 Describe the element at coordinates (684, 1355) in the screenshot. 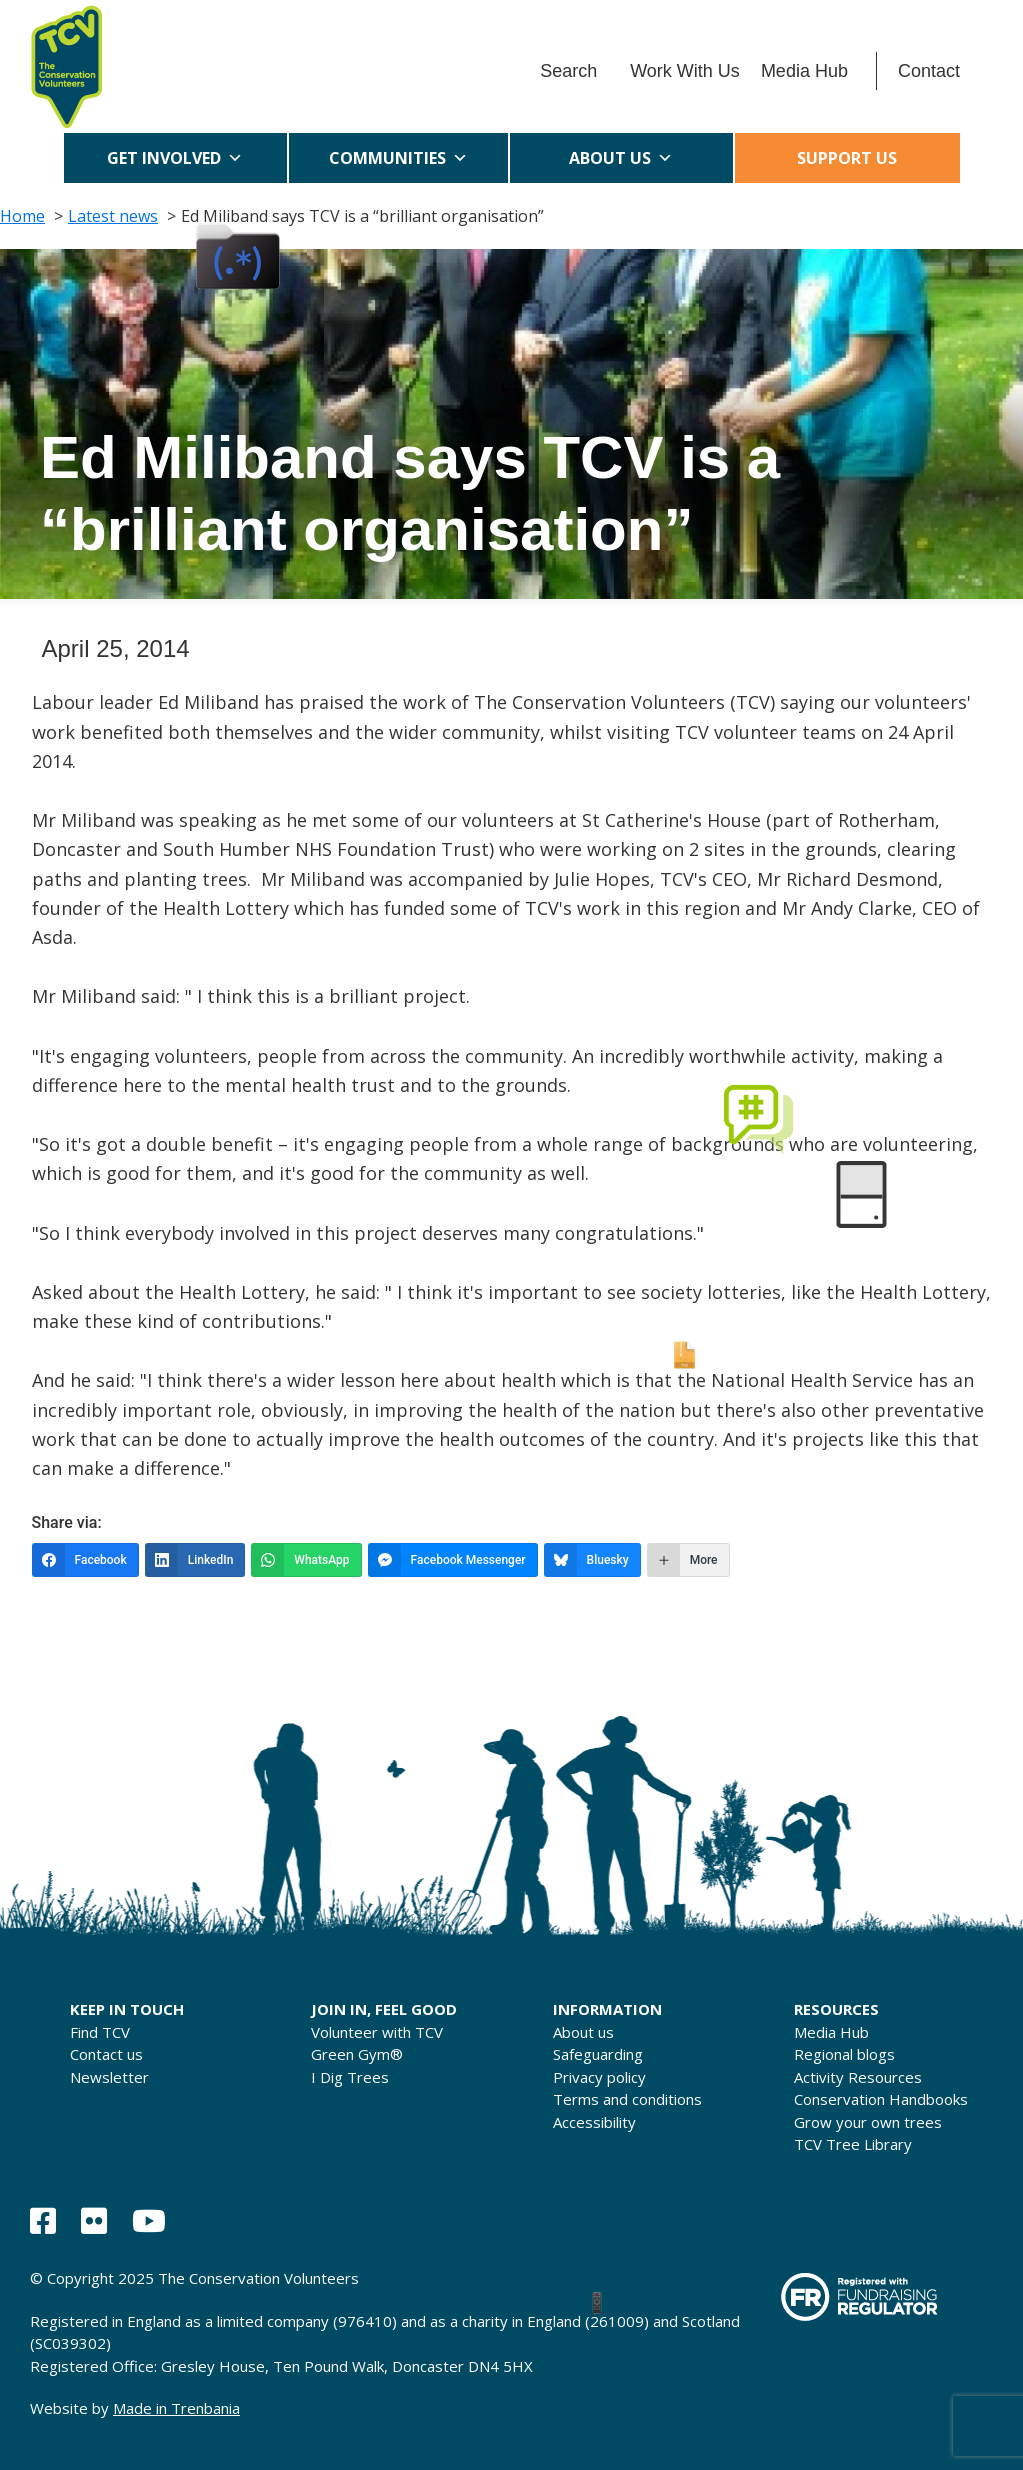

I see `a compressed THZ archive file` at that location.